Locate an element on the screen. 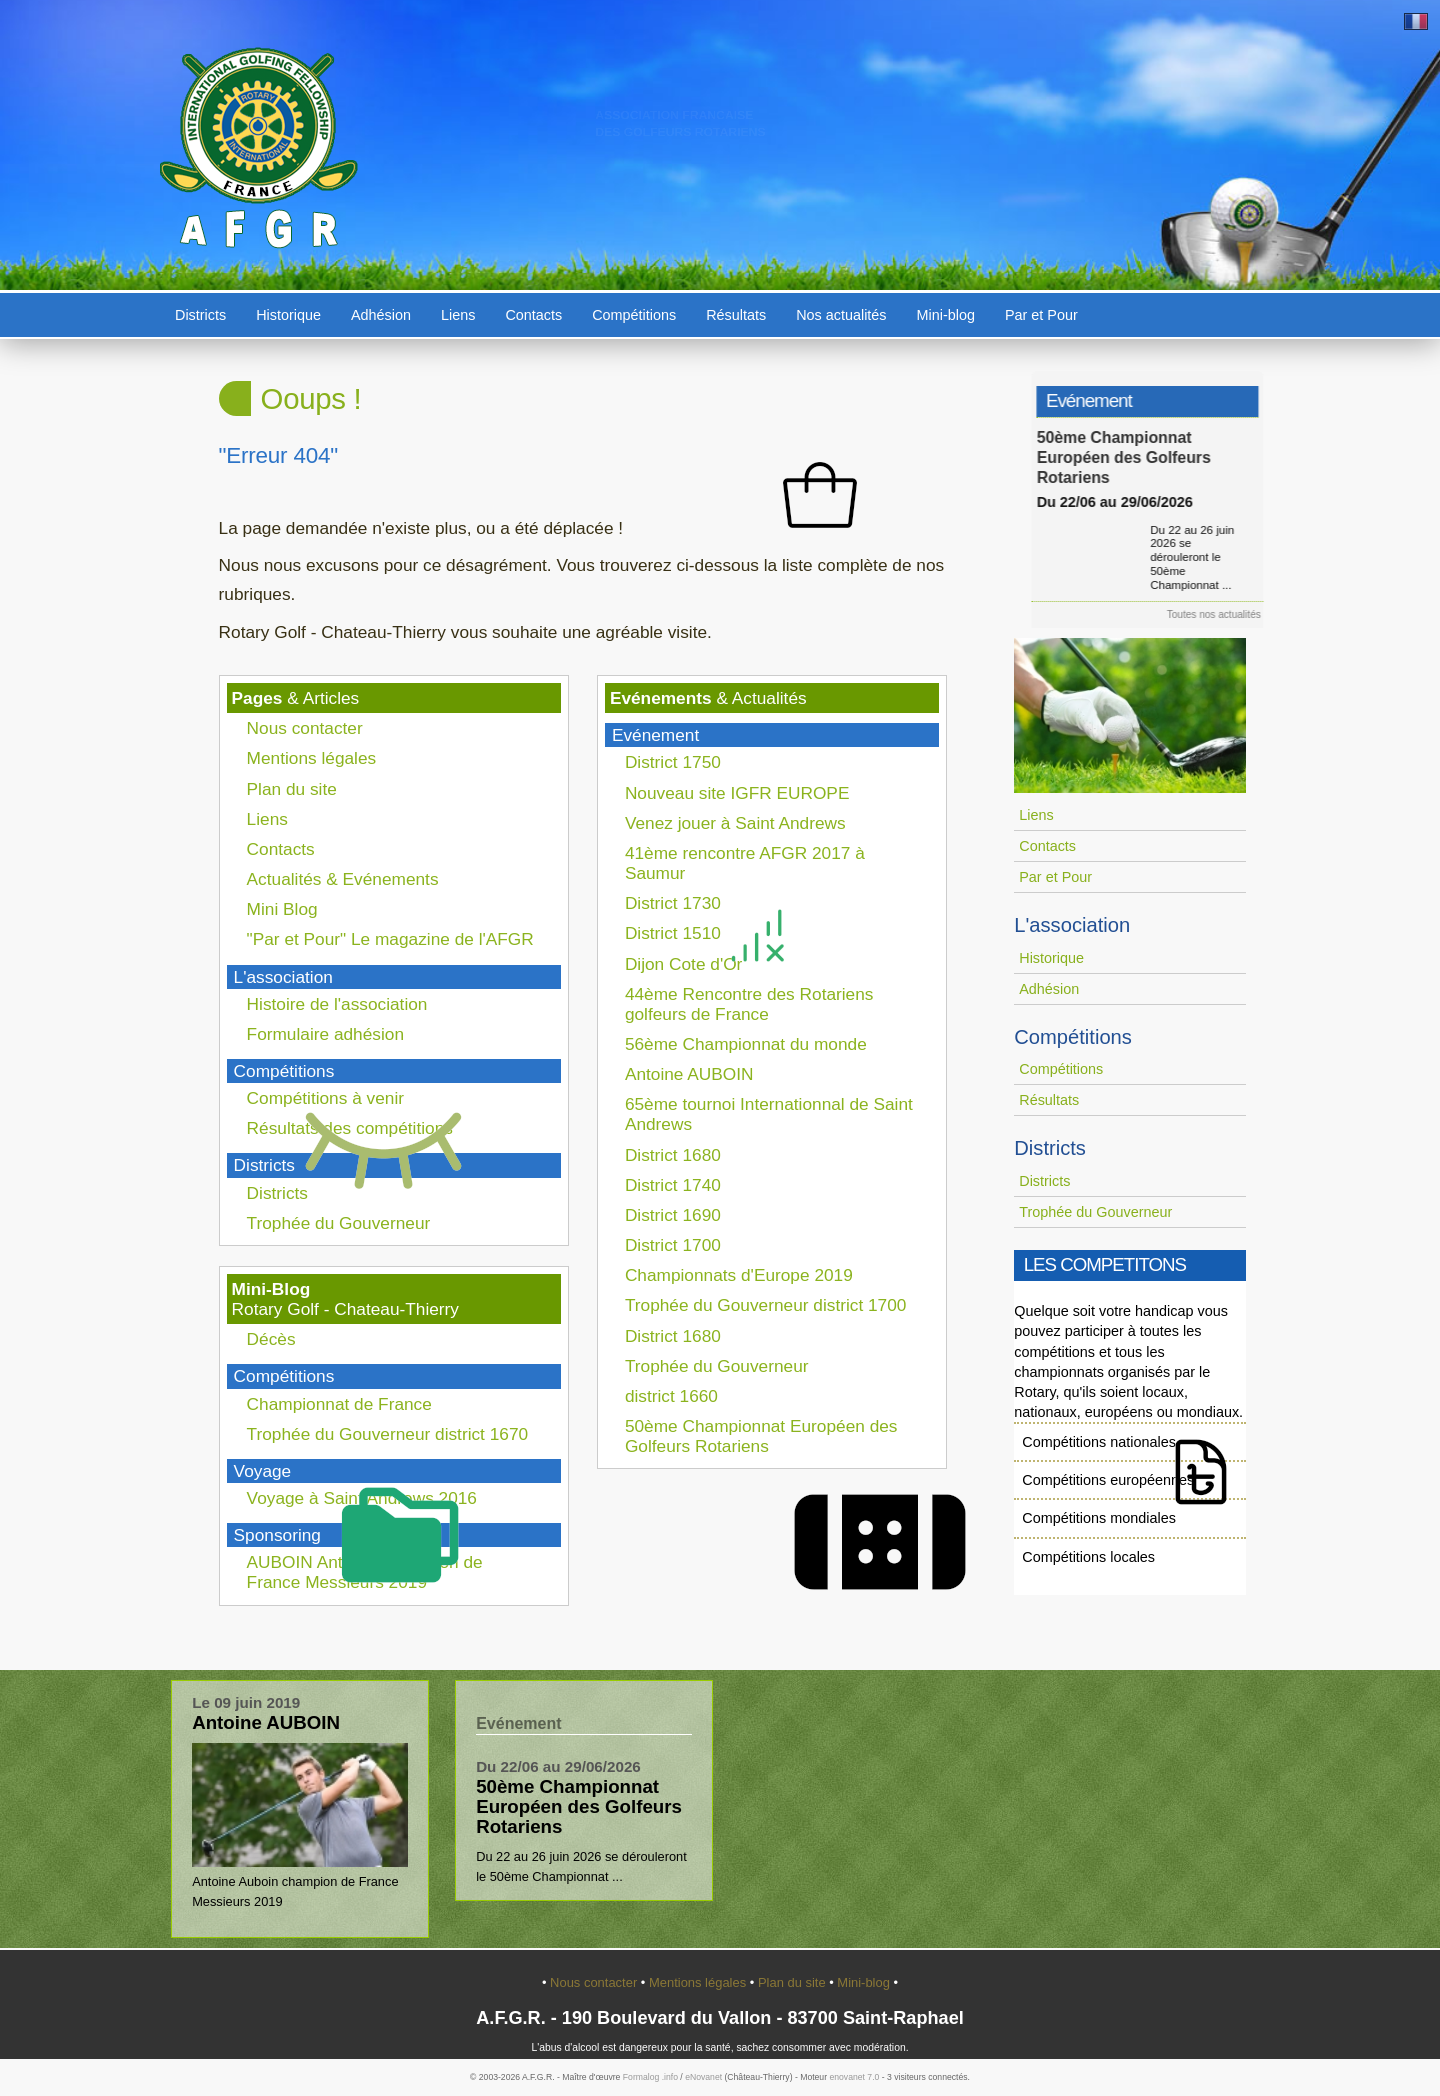 This screenshot has height=2096, width=1440. view your shopping bag is located at coordinates (820, 499).